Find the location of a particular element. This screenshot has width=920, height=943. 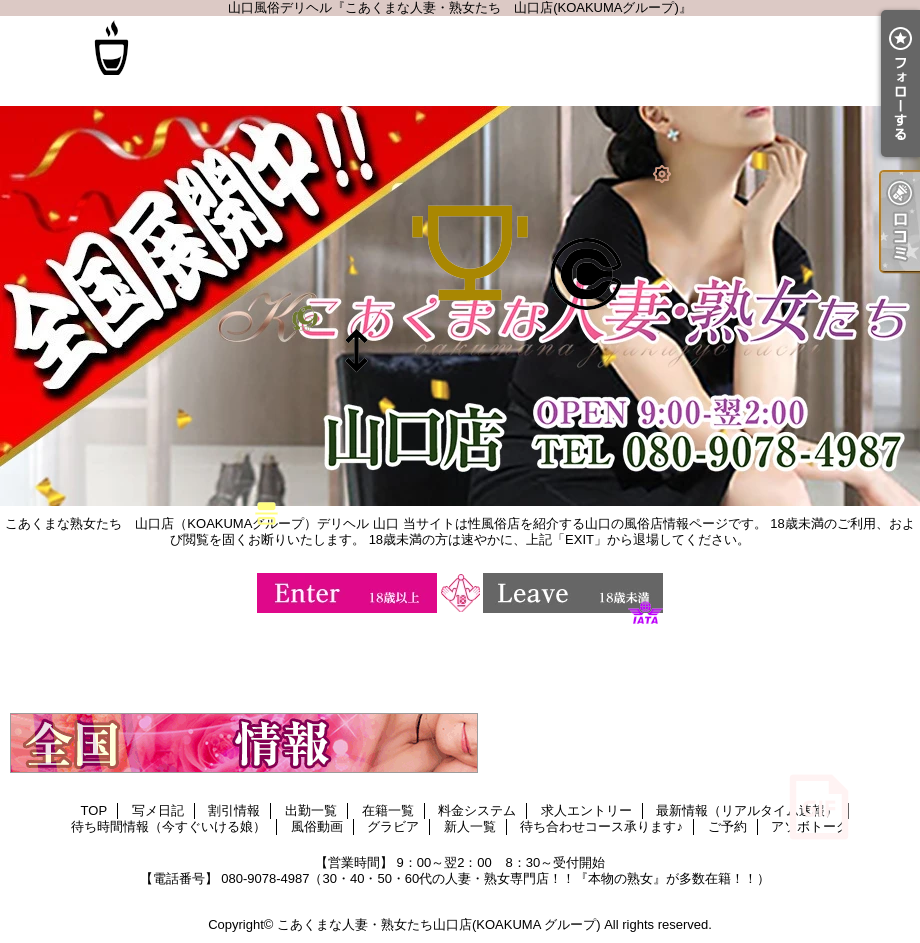

international air transport association logo is located at coordinates (645, 612).